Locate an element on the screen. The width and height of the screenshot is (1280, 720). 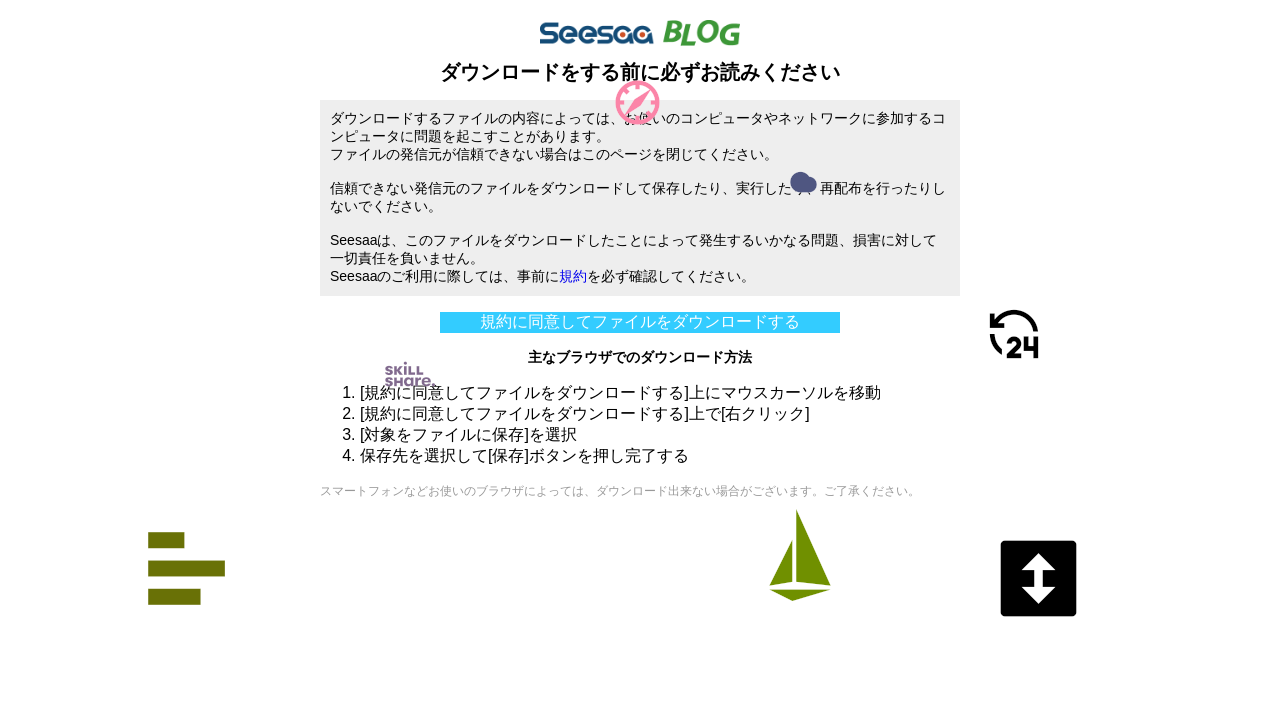
indicates cloudy weather conditions is located at coordinates (803, 181).